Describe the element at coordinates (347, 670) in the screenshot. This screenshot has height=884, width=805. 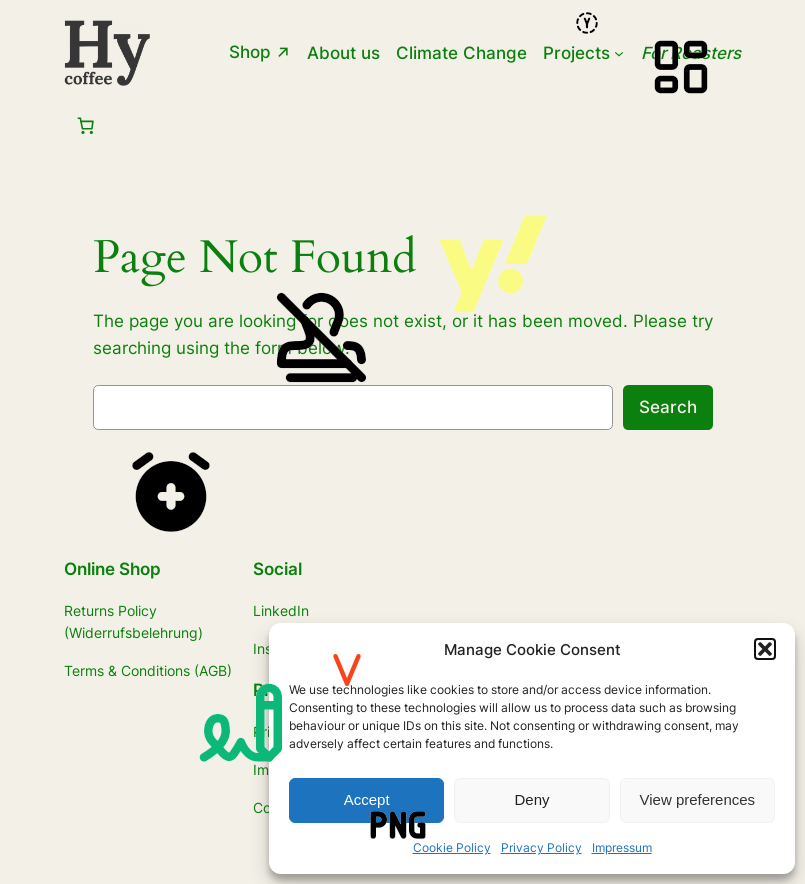
I see `indicates a verified or validated status` at that location.